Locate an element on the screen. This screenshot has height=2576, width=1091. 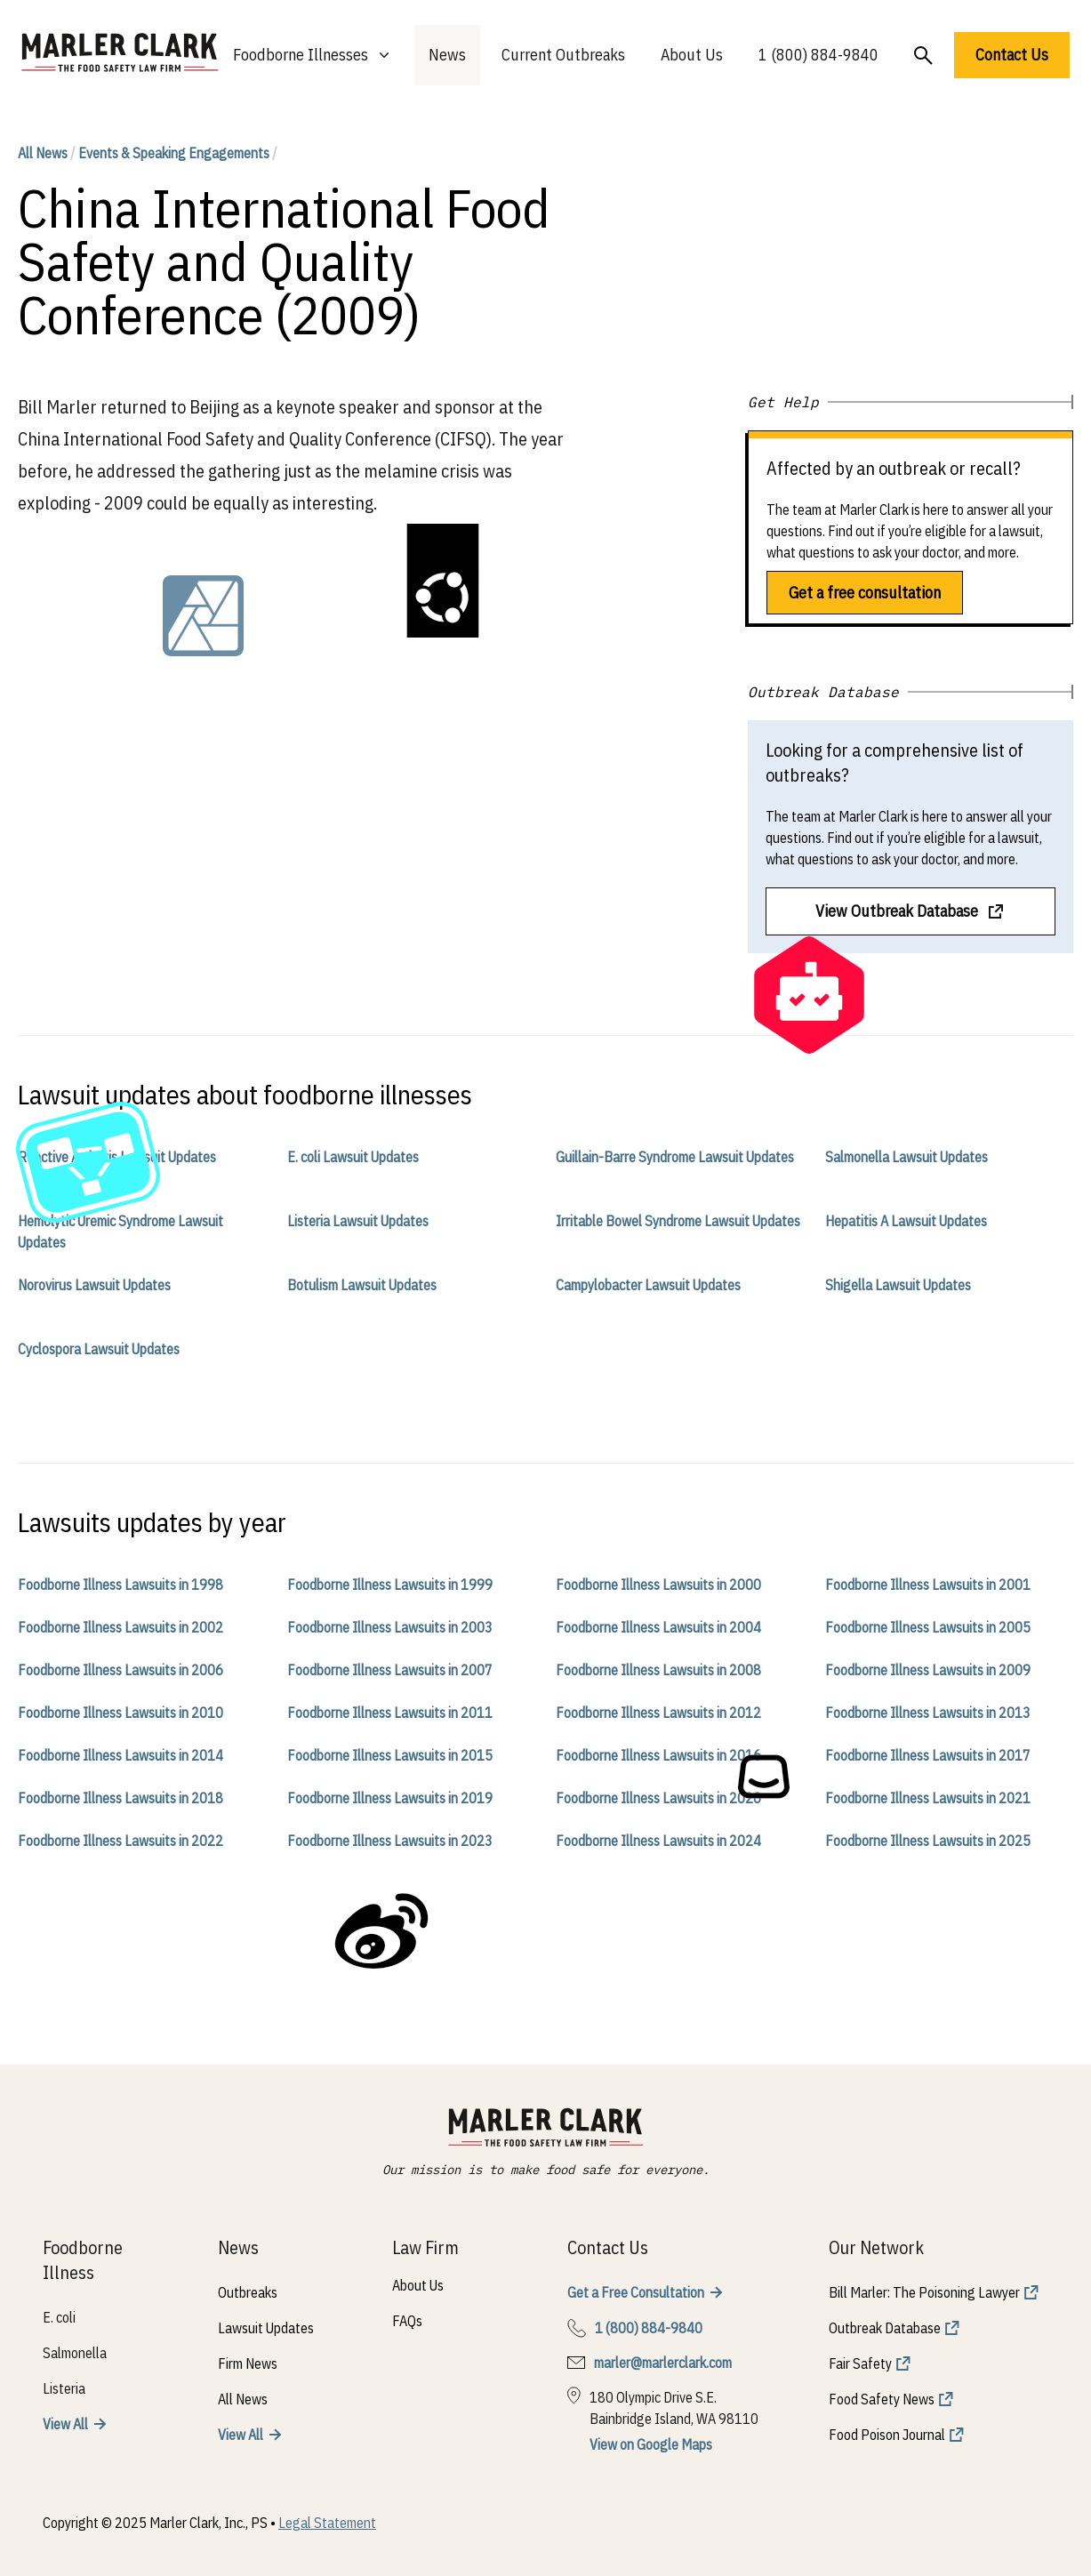
open Affinity Photo application is located at coordinates (203, 615).